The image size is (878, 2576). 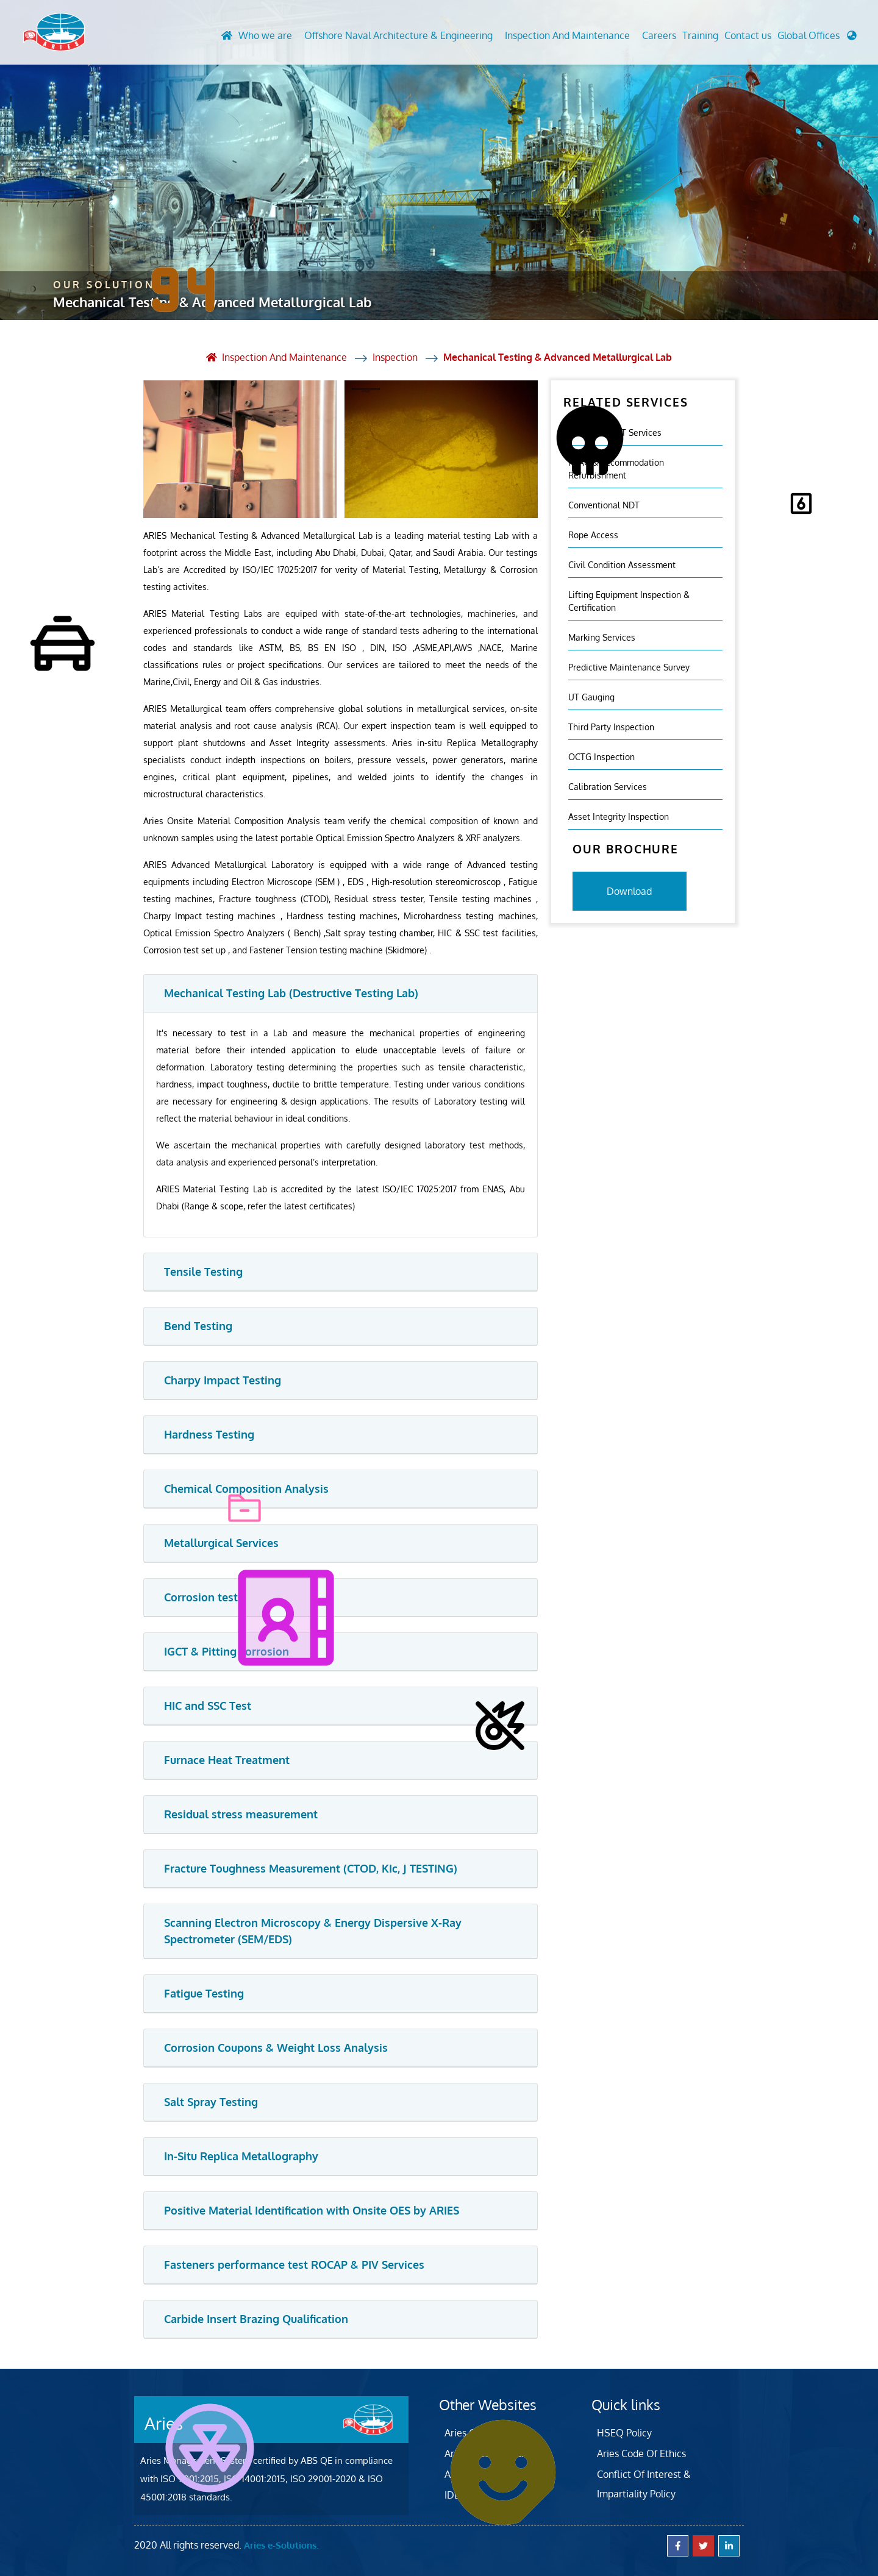 What do you see at coordinates (62, 647) in the screenshot?
I see `report an emergency or contact police` at bounding box center [62, 647].